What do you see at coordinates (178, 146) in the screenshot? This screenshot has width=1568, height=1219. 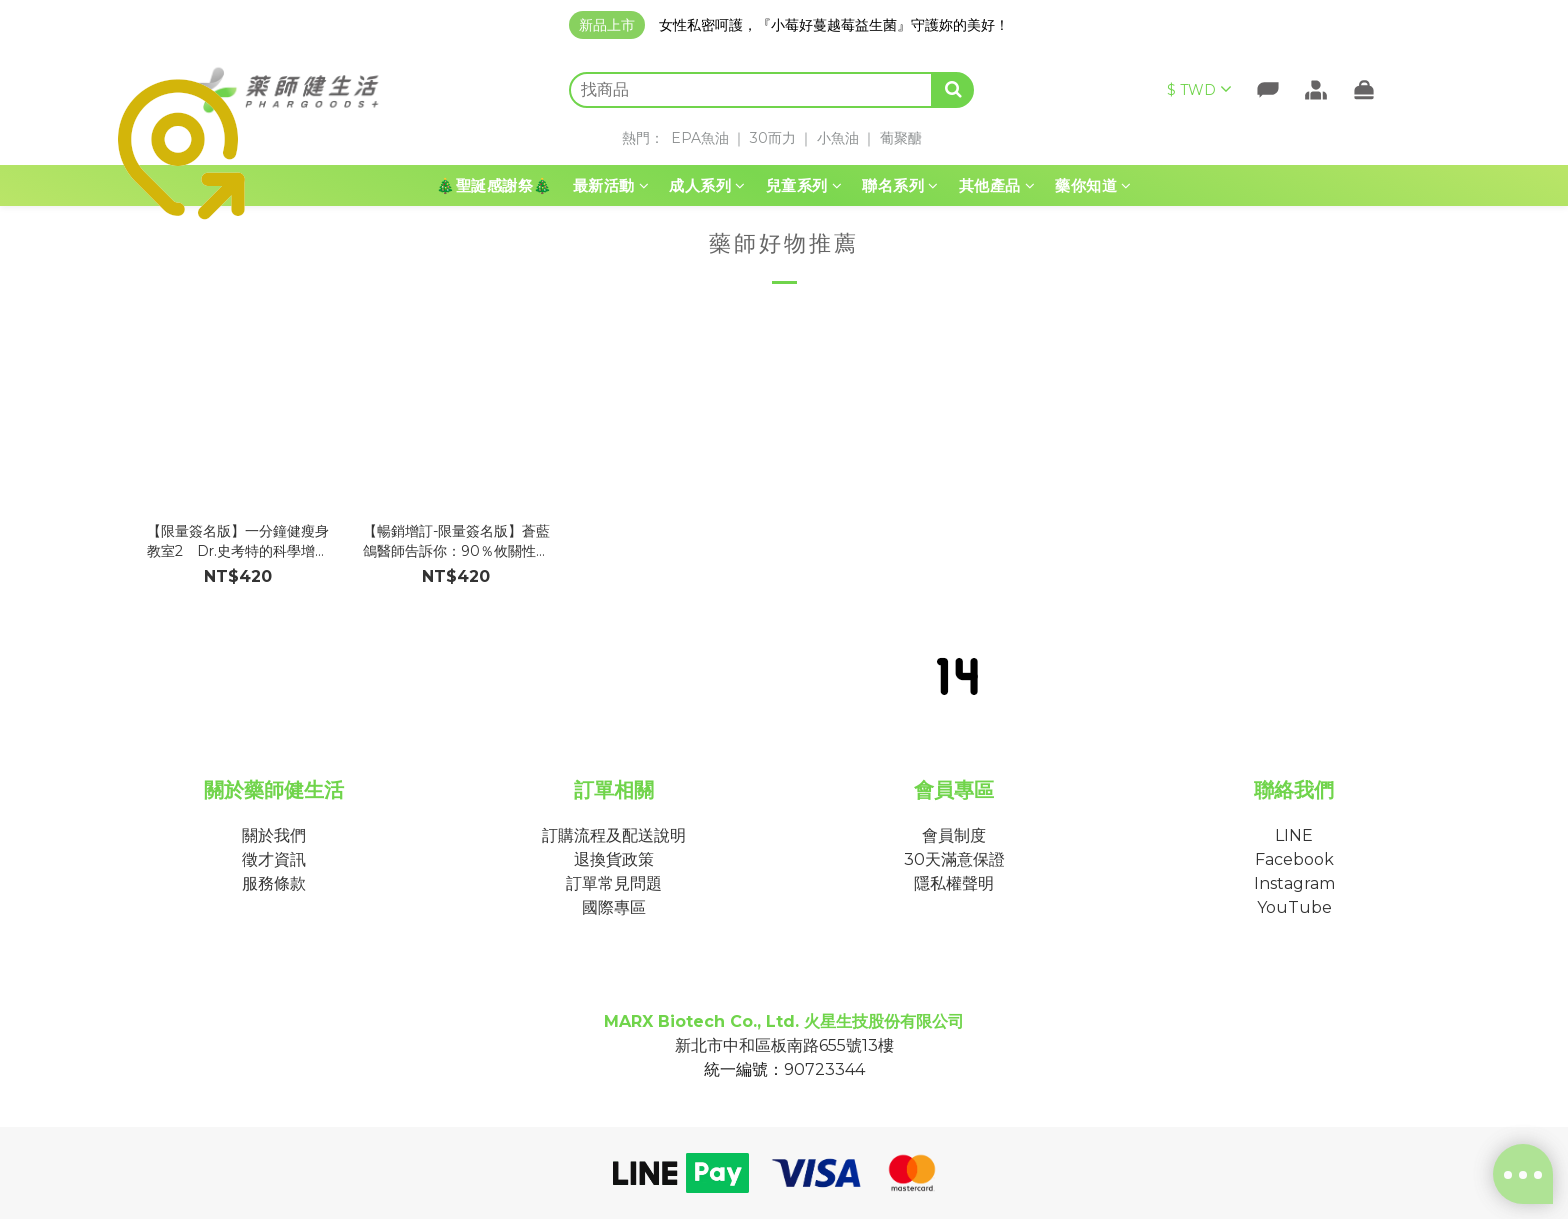 I see `share a location with others` at bounding box center [178, 146].